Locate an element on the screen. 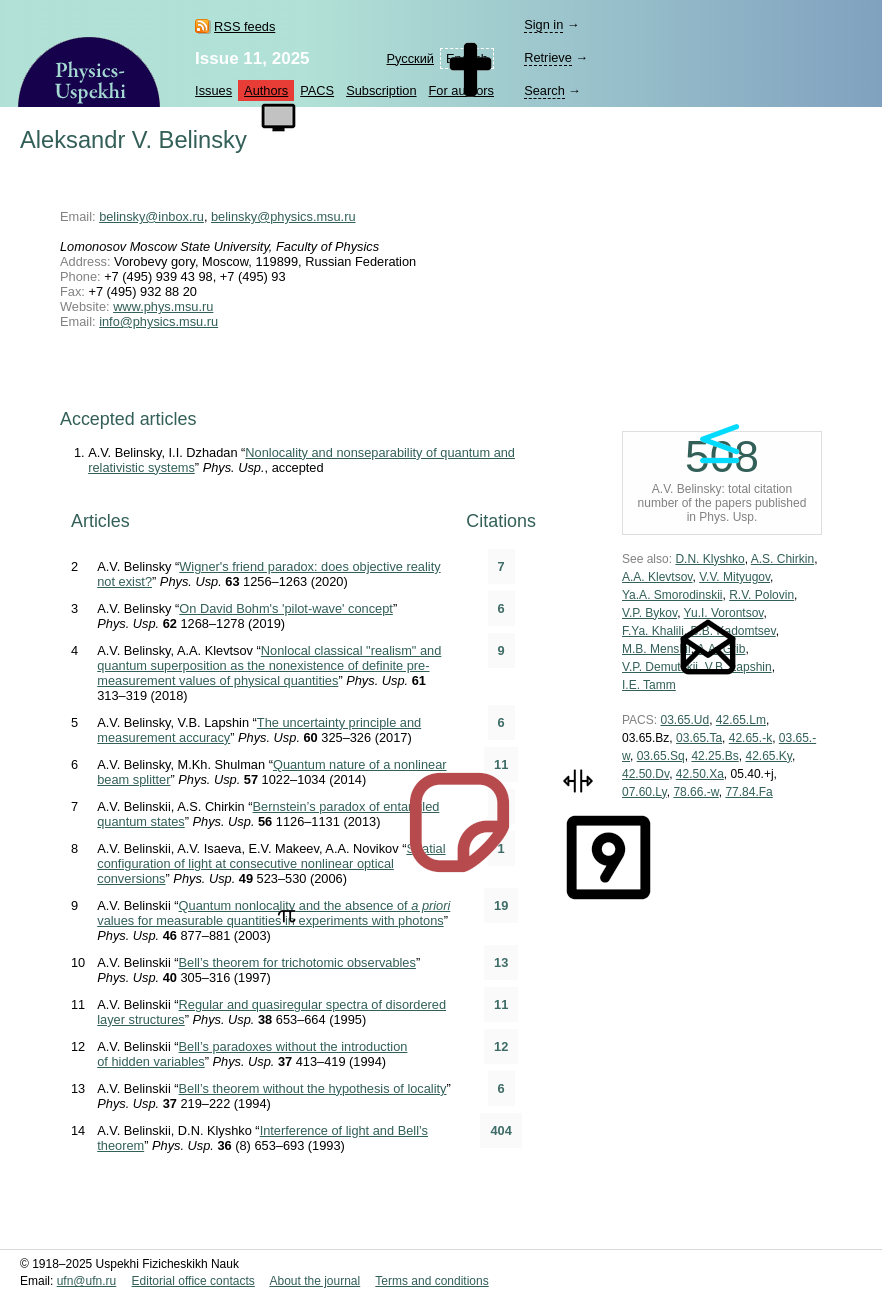 The image size is (882, 1296). access personal video content is located at coordinates (278, 117).